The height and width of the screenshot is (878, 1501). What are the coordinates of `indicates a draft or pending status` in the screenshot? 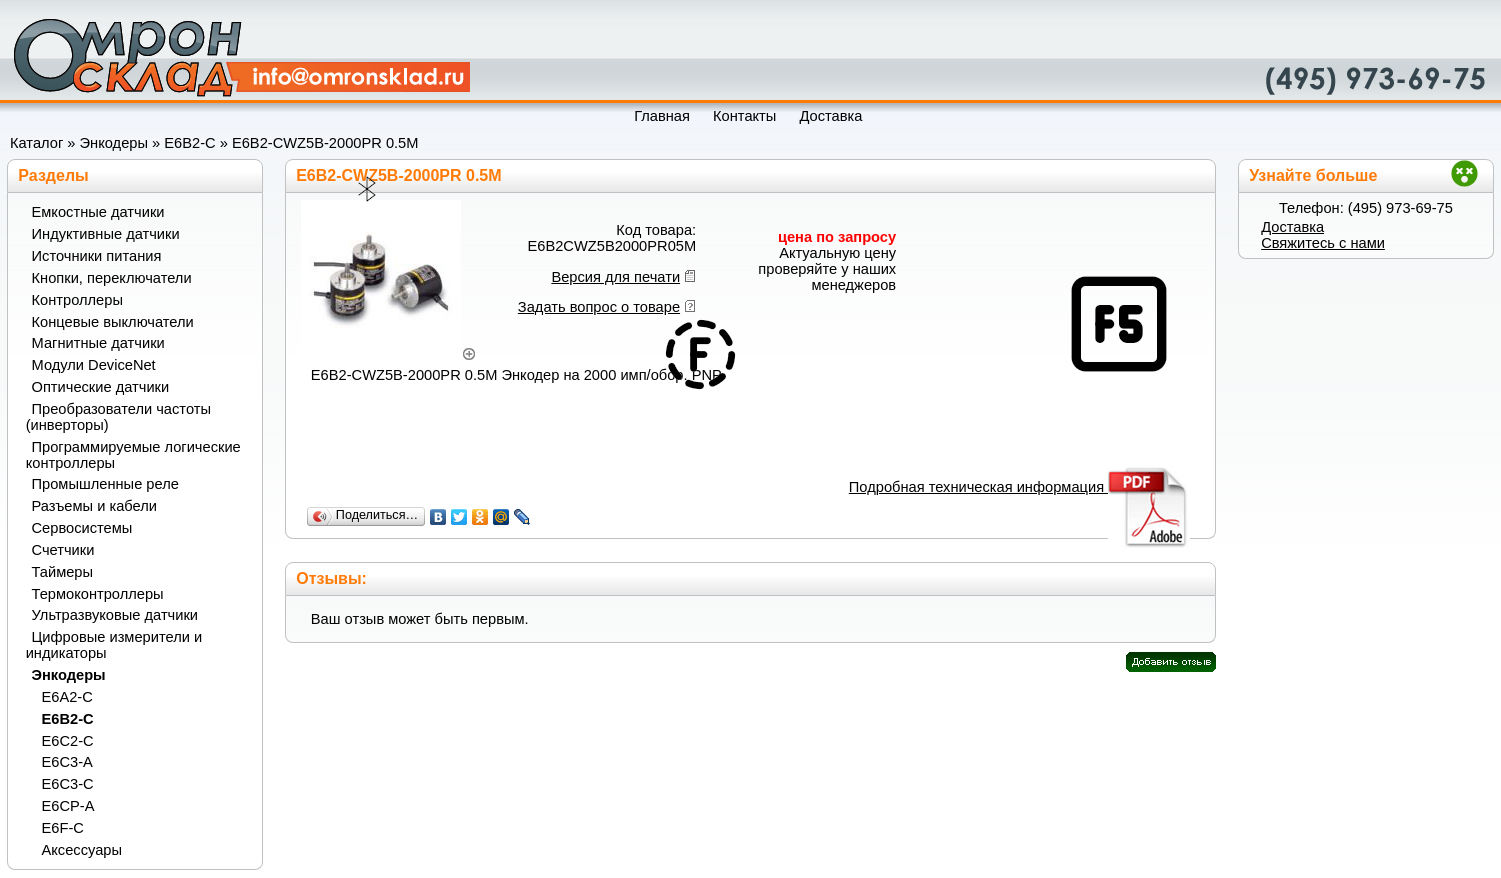 It's located at (700, 354).